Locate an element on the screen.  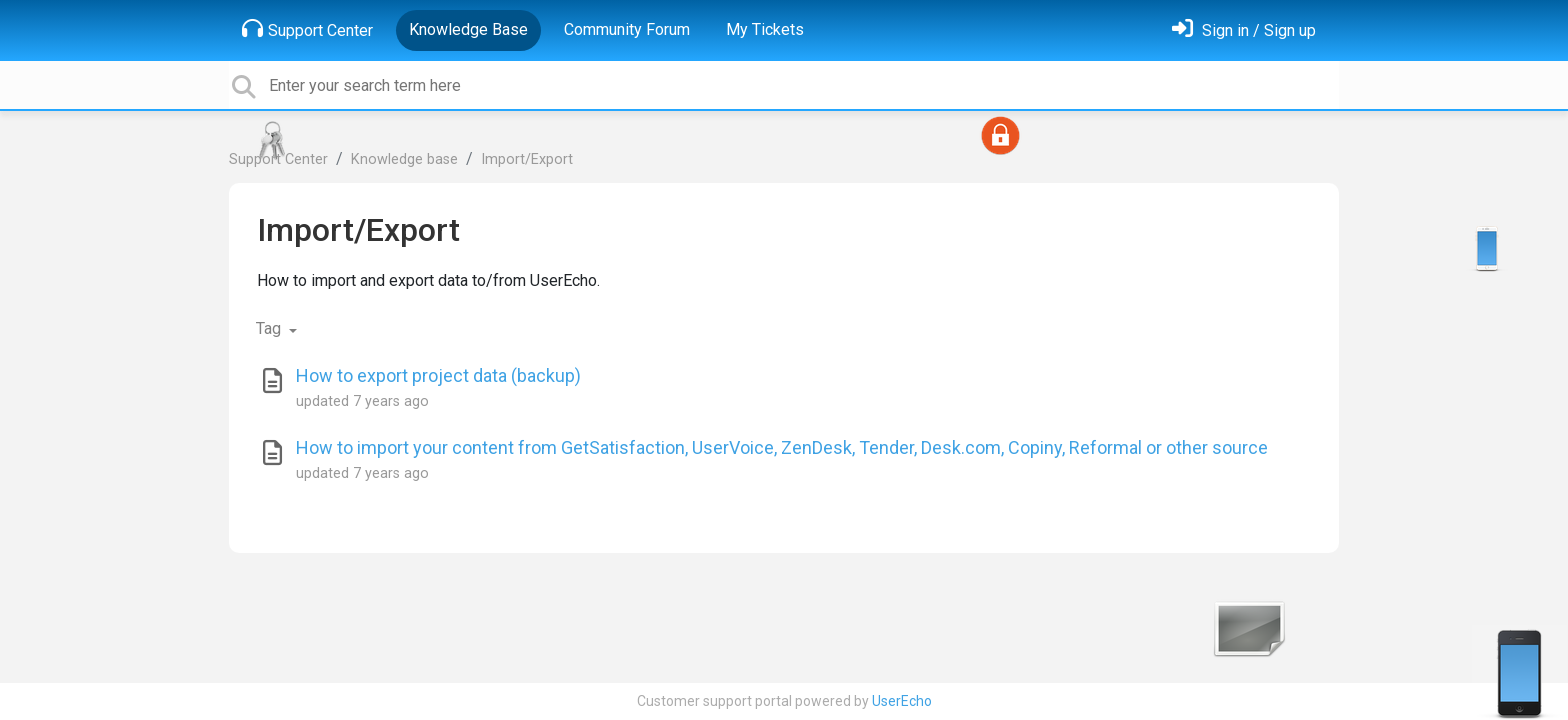
iPhone 7 device icon for system identification is located at coordinates (1487, 249).